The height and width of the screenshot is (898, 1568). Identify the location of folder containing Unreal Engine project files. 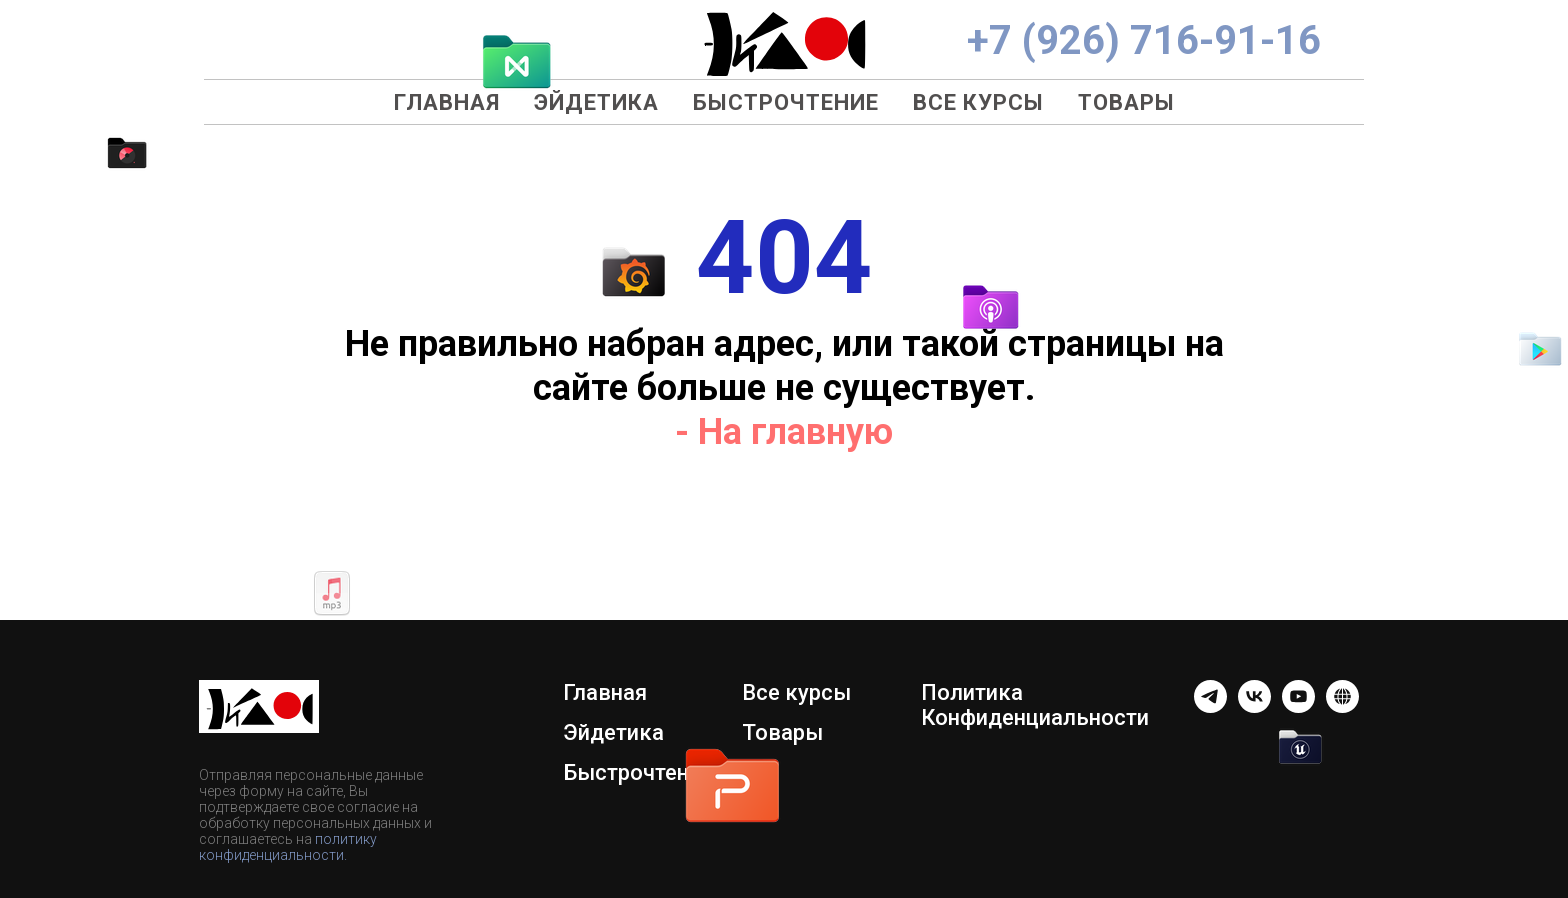
(1300, 748).